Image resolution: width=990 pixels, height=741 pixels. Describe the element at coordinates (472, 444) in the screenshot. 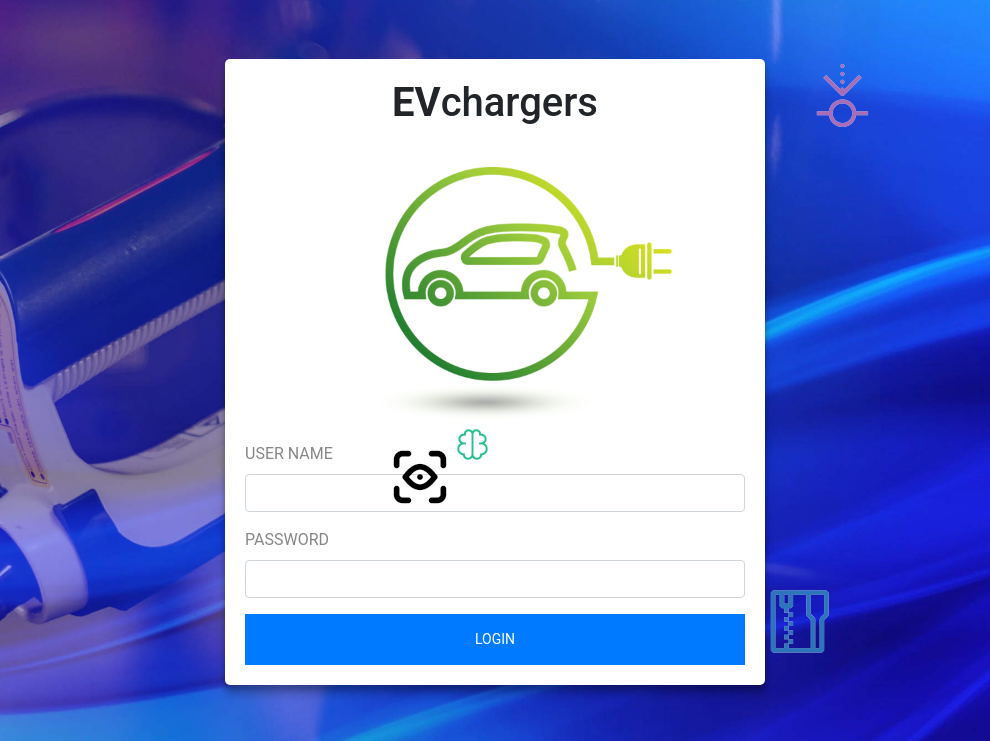

I see `indicates AI or system is processing a request` at that location.